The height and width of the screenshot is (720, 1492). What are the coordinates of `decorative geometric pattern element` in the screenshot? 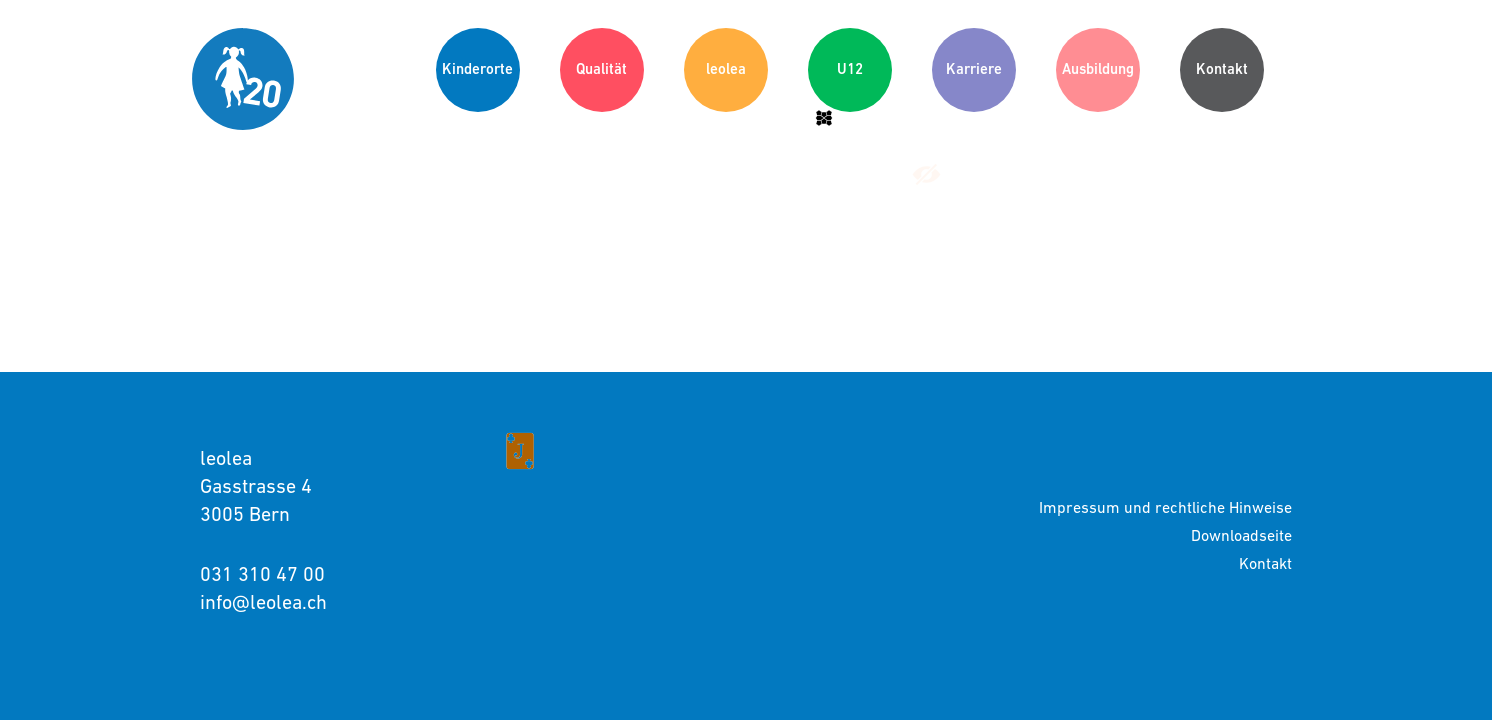 It's located at (824, 118).